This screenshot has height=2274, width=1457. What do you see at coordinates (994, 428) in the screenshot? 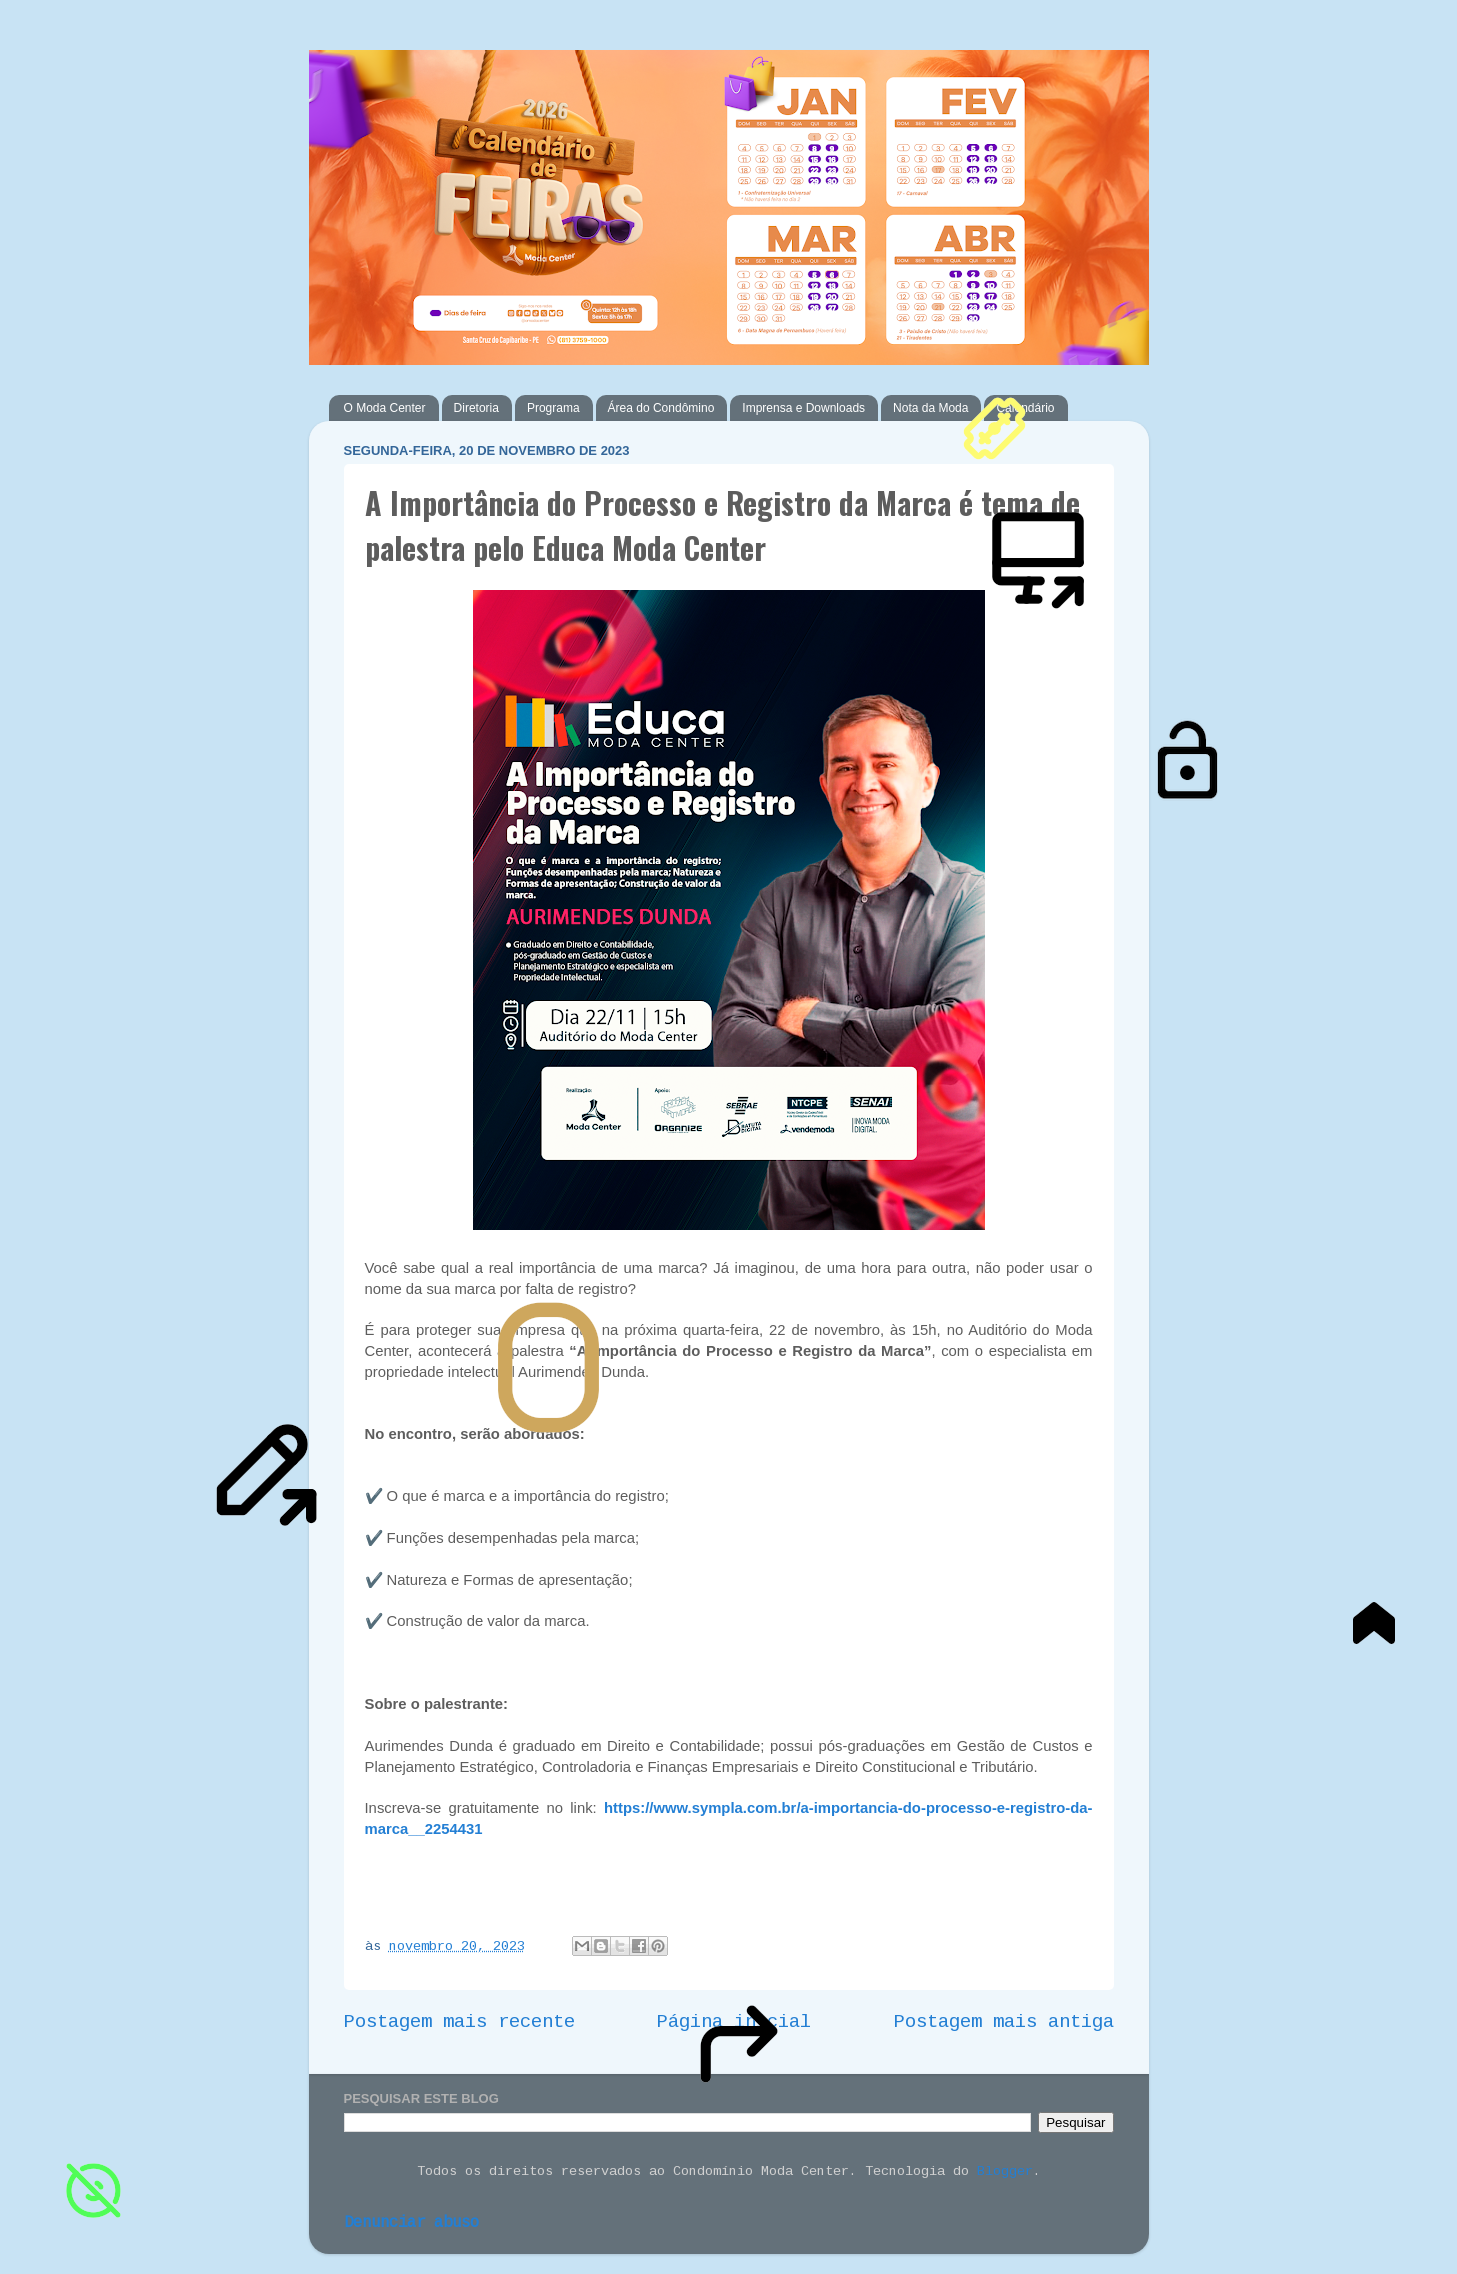
I see `cutting or trimming tool` at bounding box center [994, 428].